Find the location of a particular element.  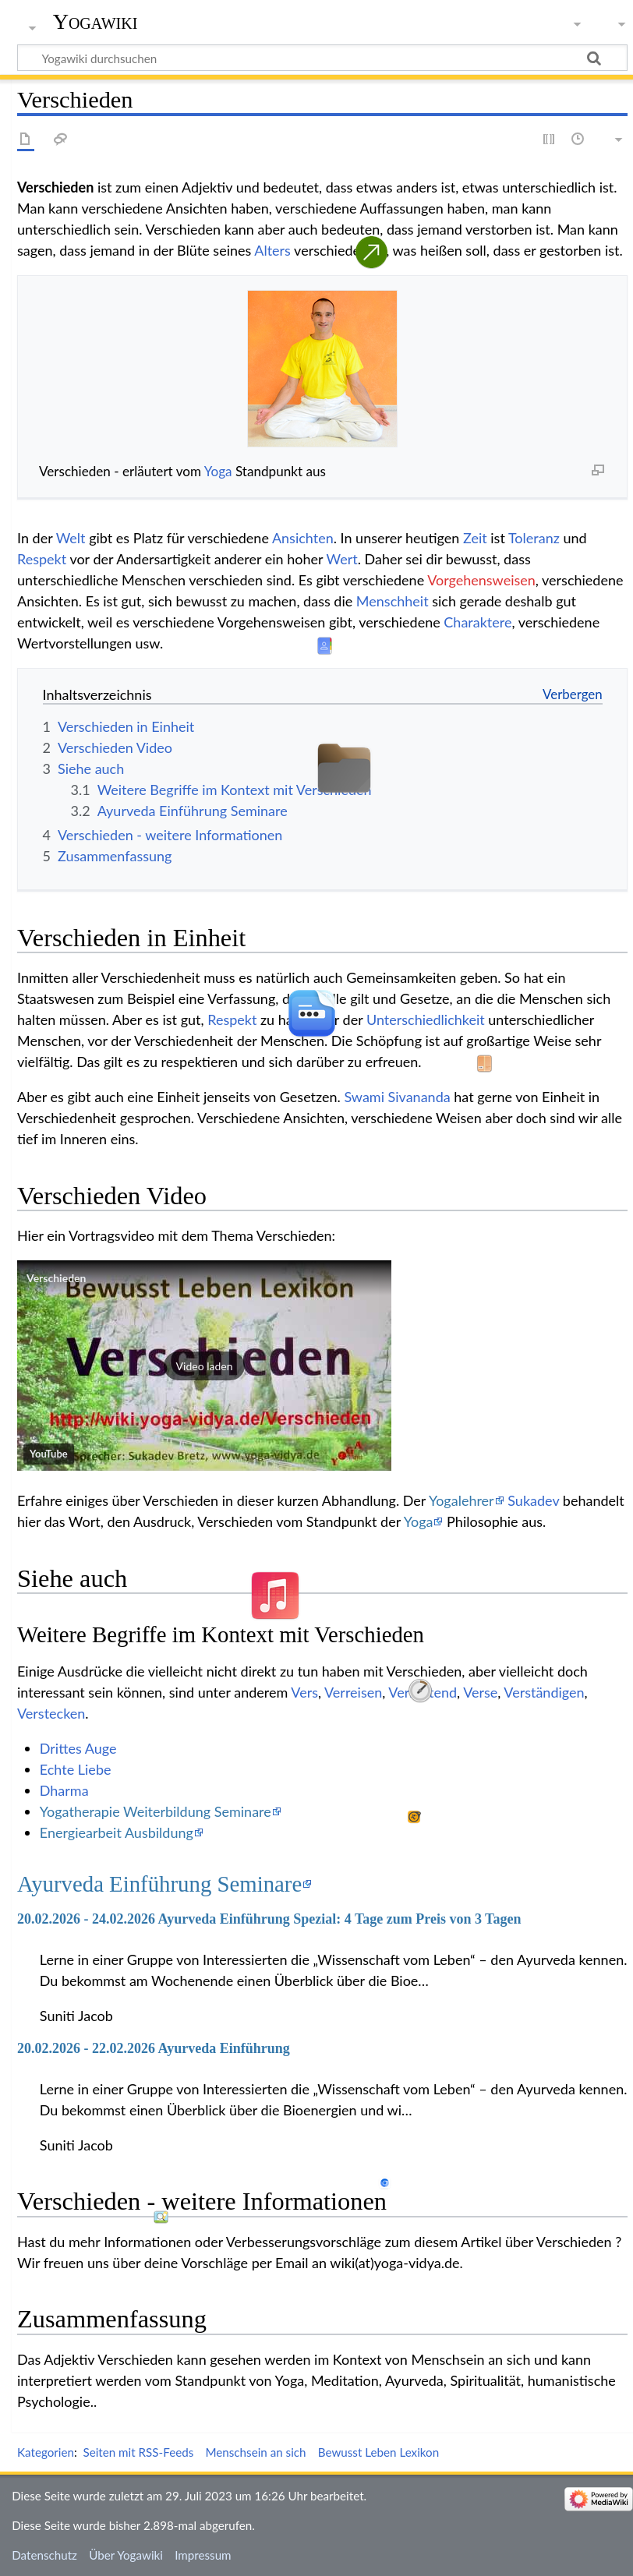

open login or authentication app is located at coordinates (312, 1013).